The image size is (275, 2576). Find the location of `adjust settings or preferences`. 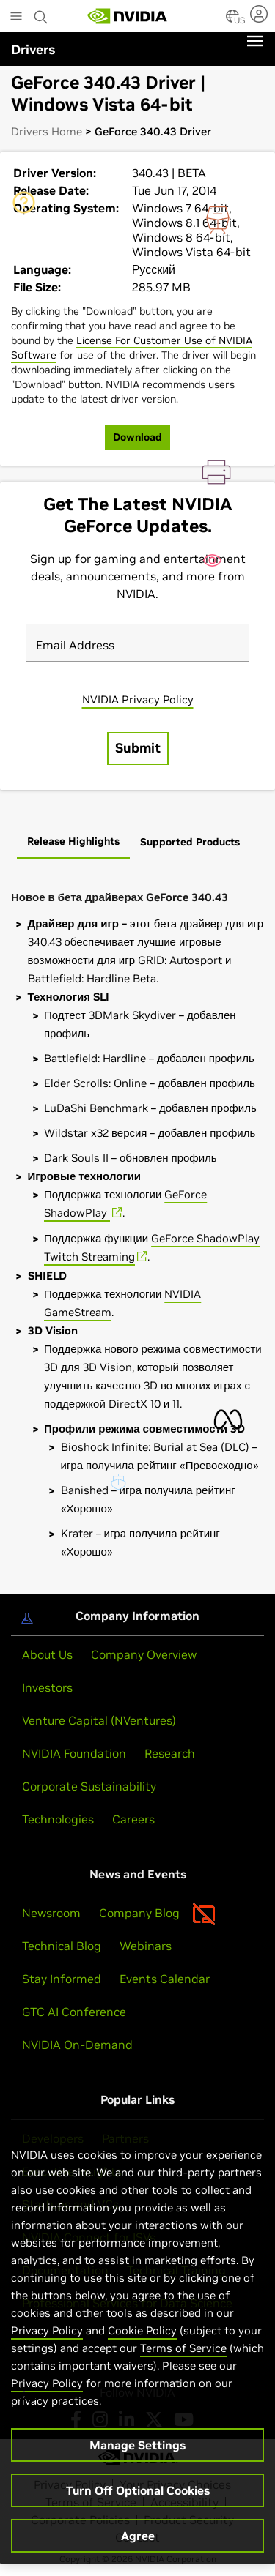

adjust settings or preferences is located at coordinates (28, 2394).